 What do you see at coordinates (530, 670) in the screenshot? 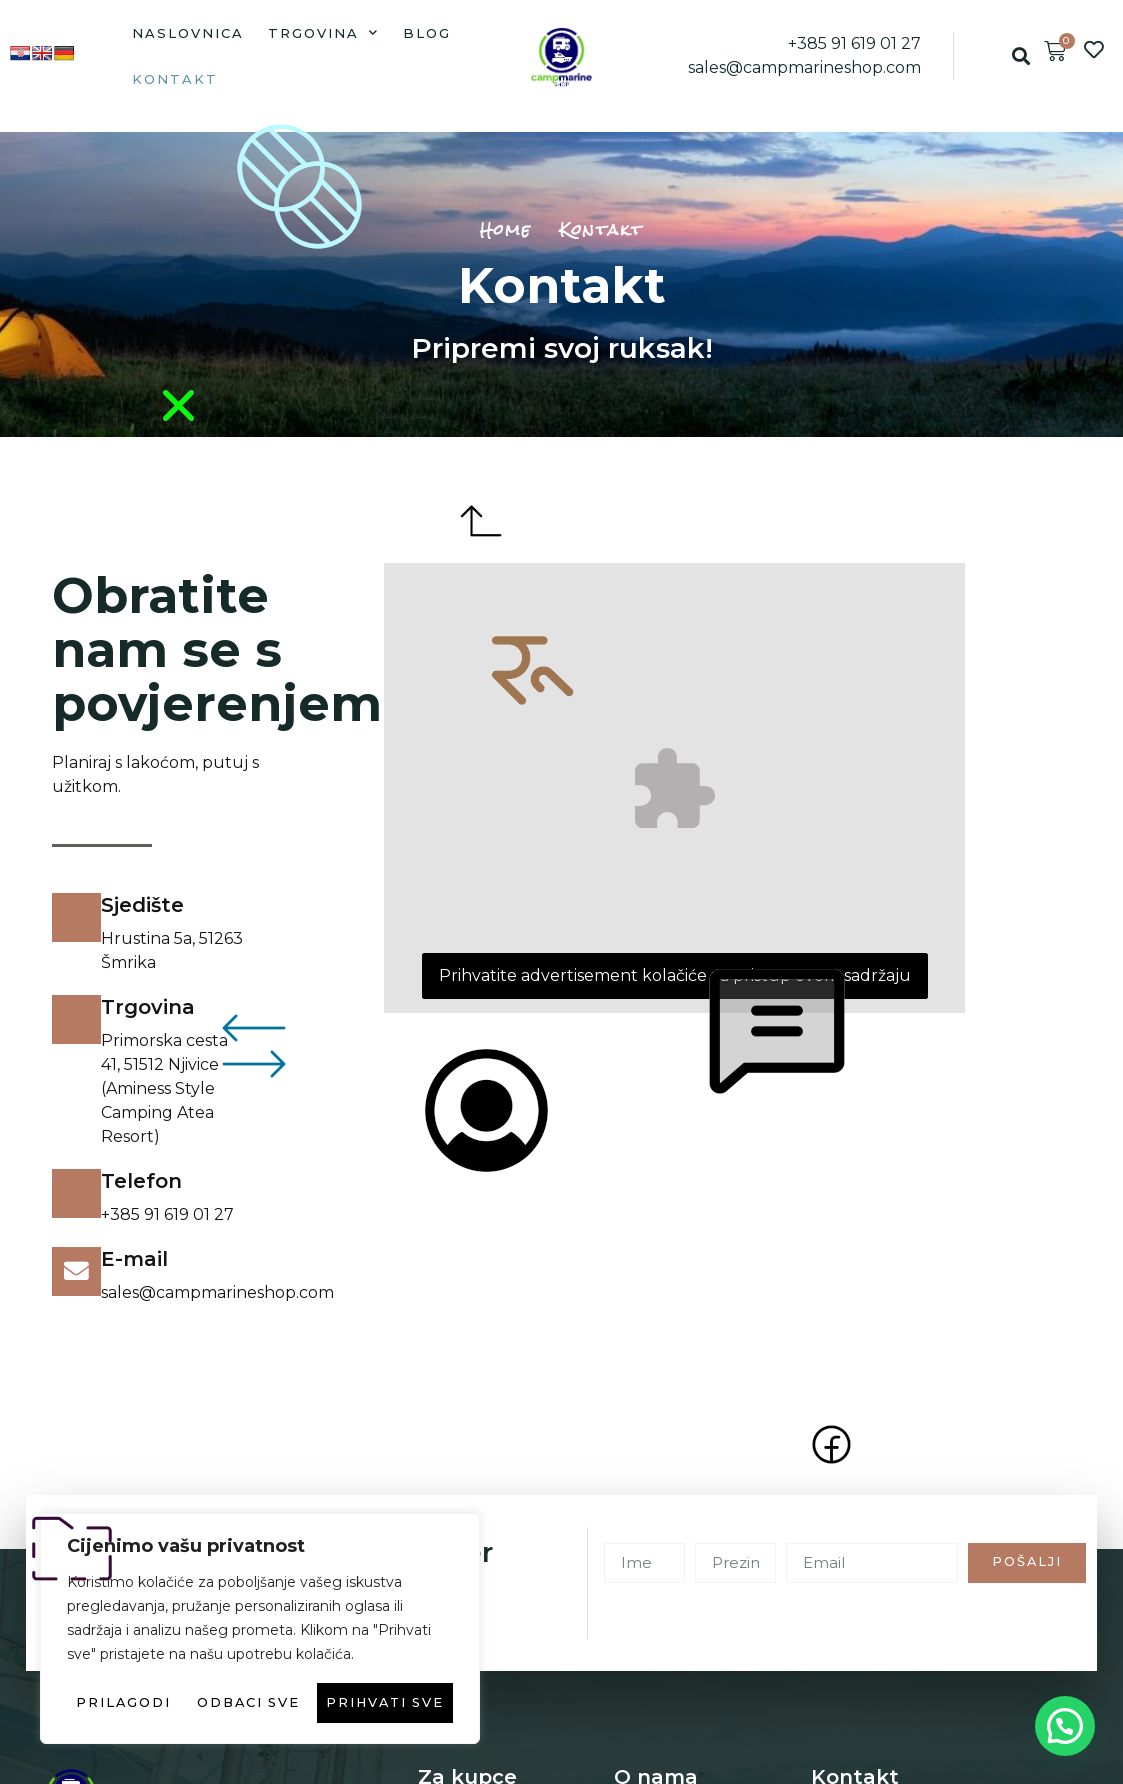
I see `indicates nepalese rupee currency` at bounding box center [530, 670].